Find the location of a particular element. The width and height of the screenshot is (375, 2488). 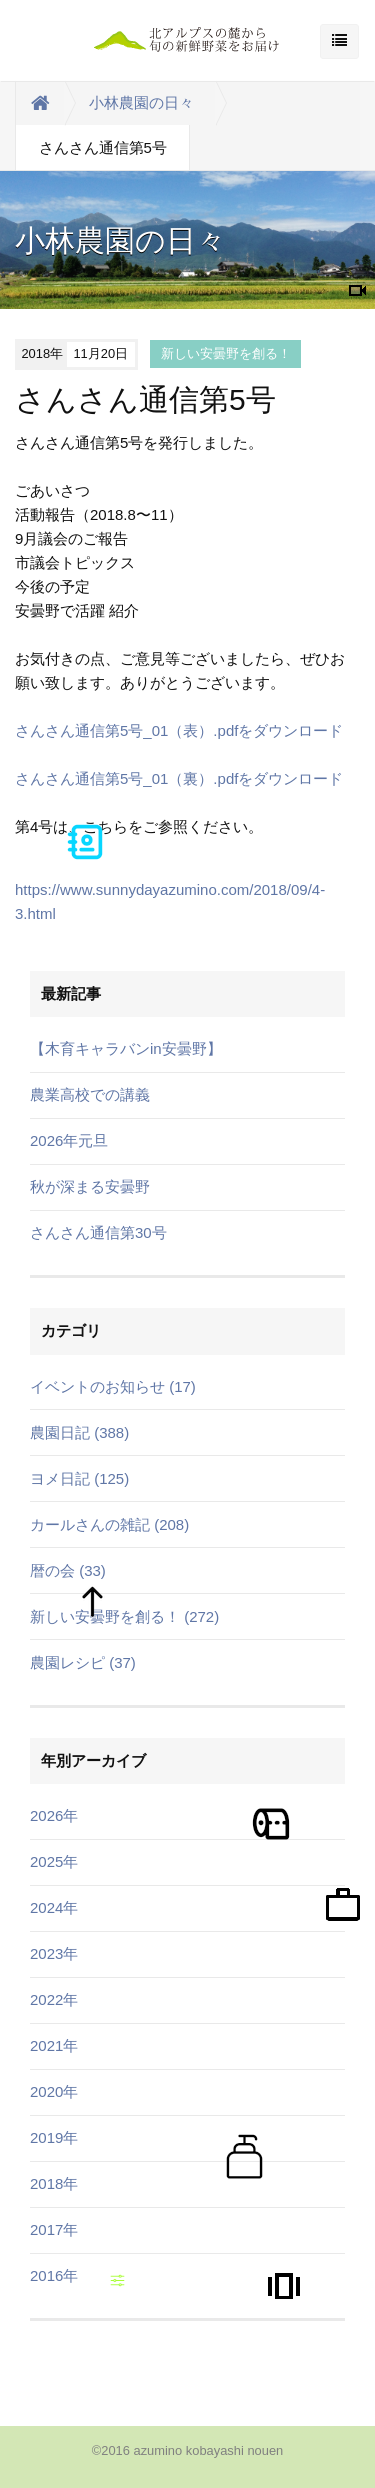

access hand washing or hygiene instructions is located at coordinates (244, 2157).